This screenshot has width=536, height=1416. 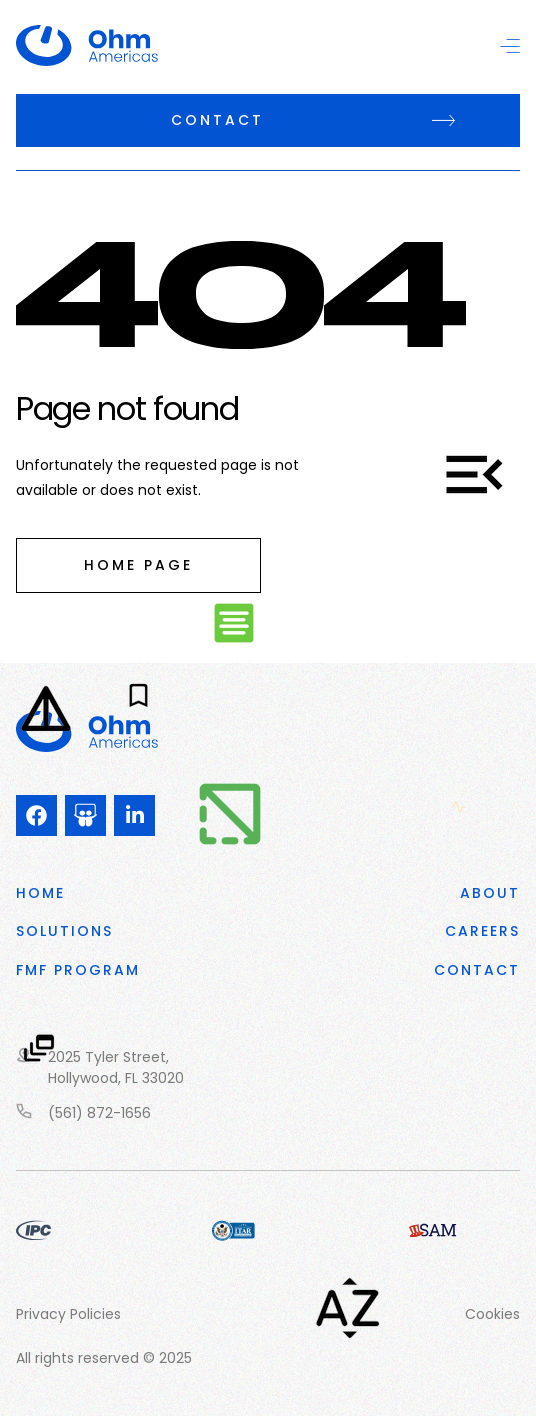 I want to click on view image details or metadata, so click(x=46, y=707).